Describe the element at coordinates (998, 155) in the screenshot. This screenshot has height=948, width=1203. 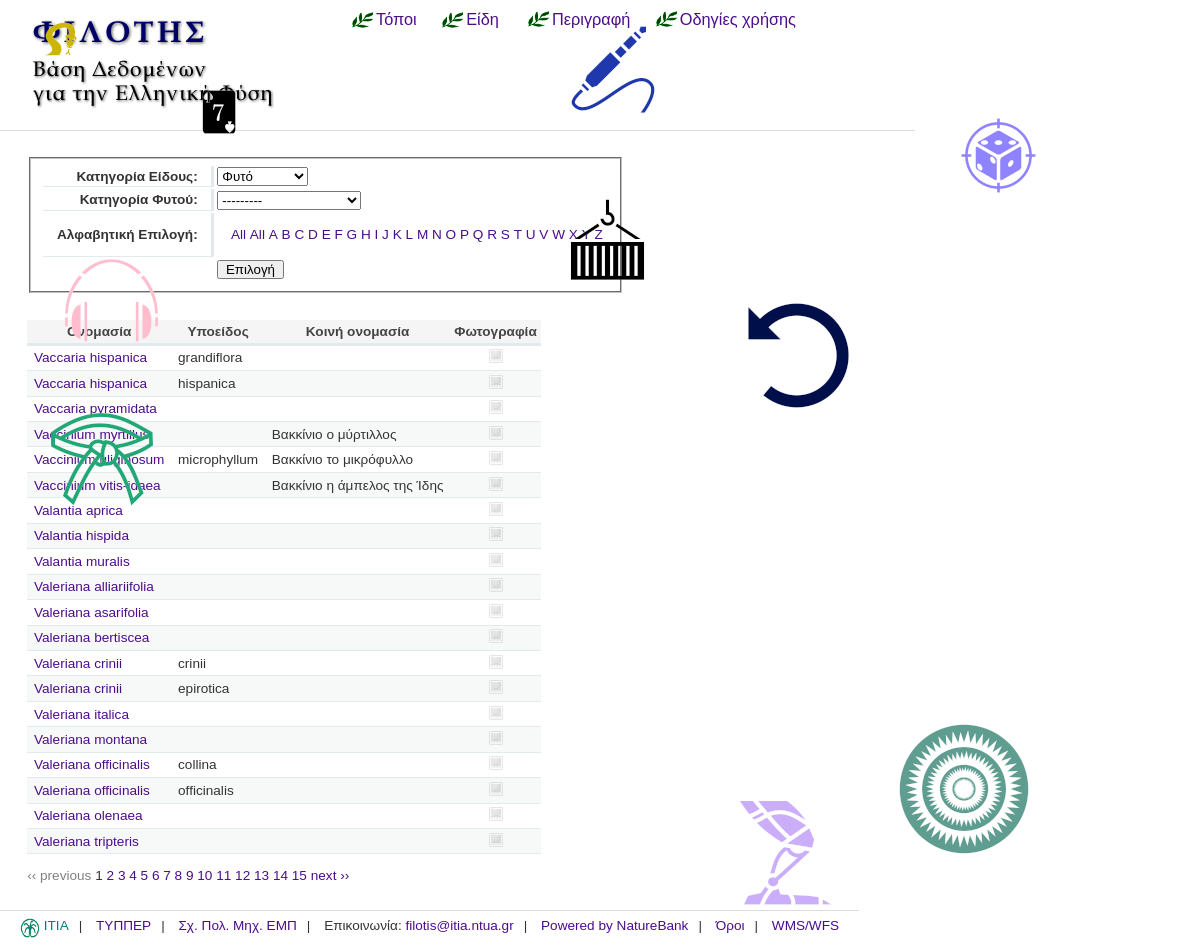
I see `target a random selection or dice roll` at that location.